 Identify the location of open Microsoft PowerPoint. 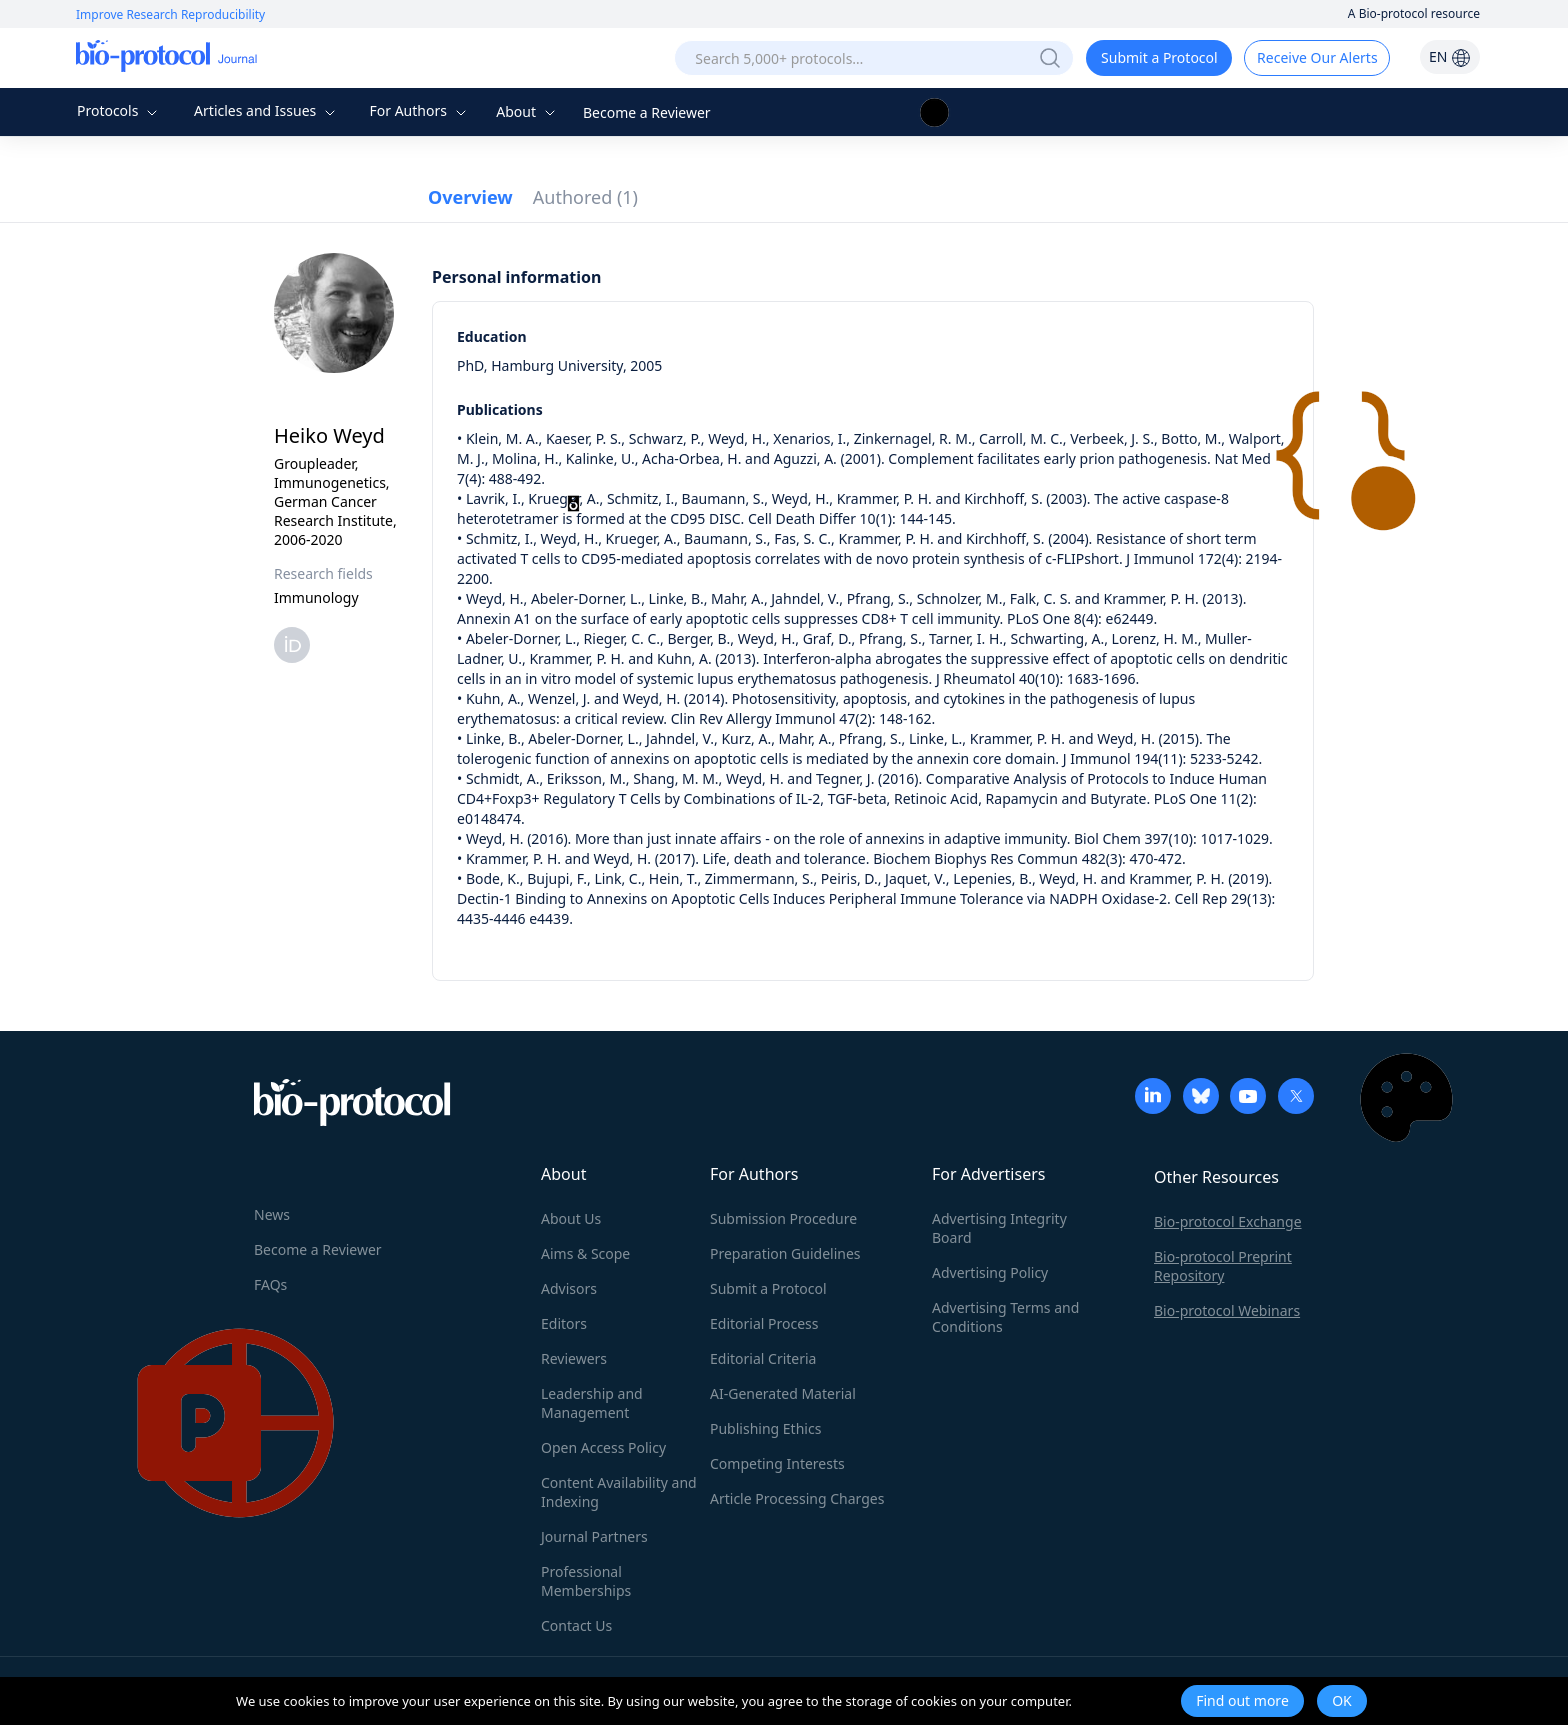
(232, 1423).